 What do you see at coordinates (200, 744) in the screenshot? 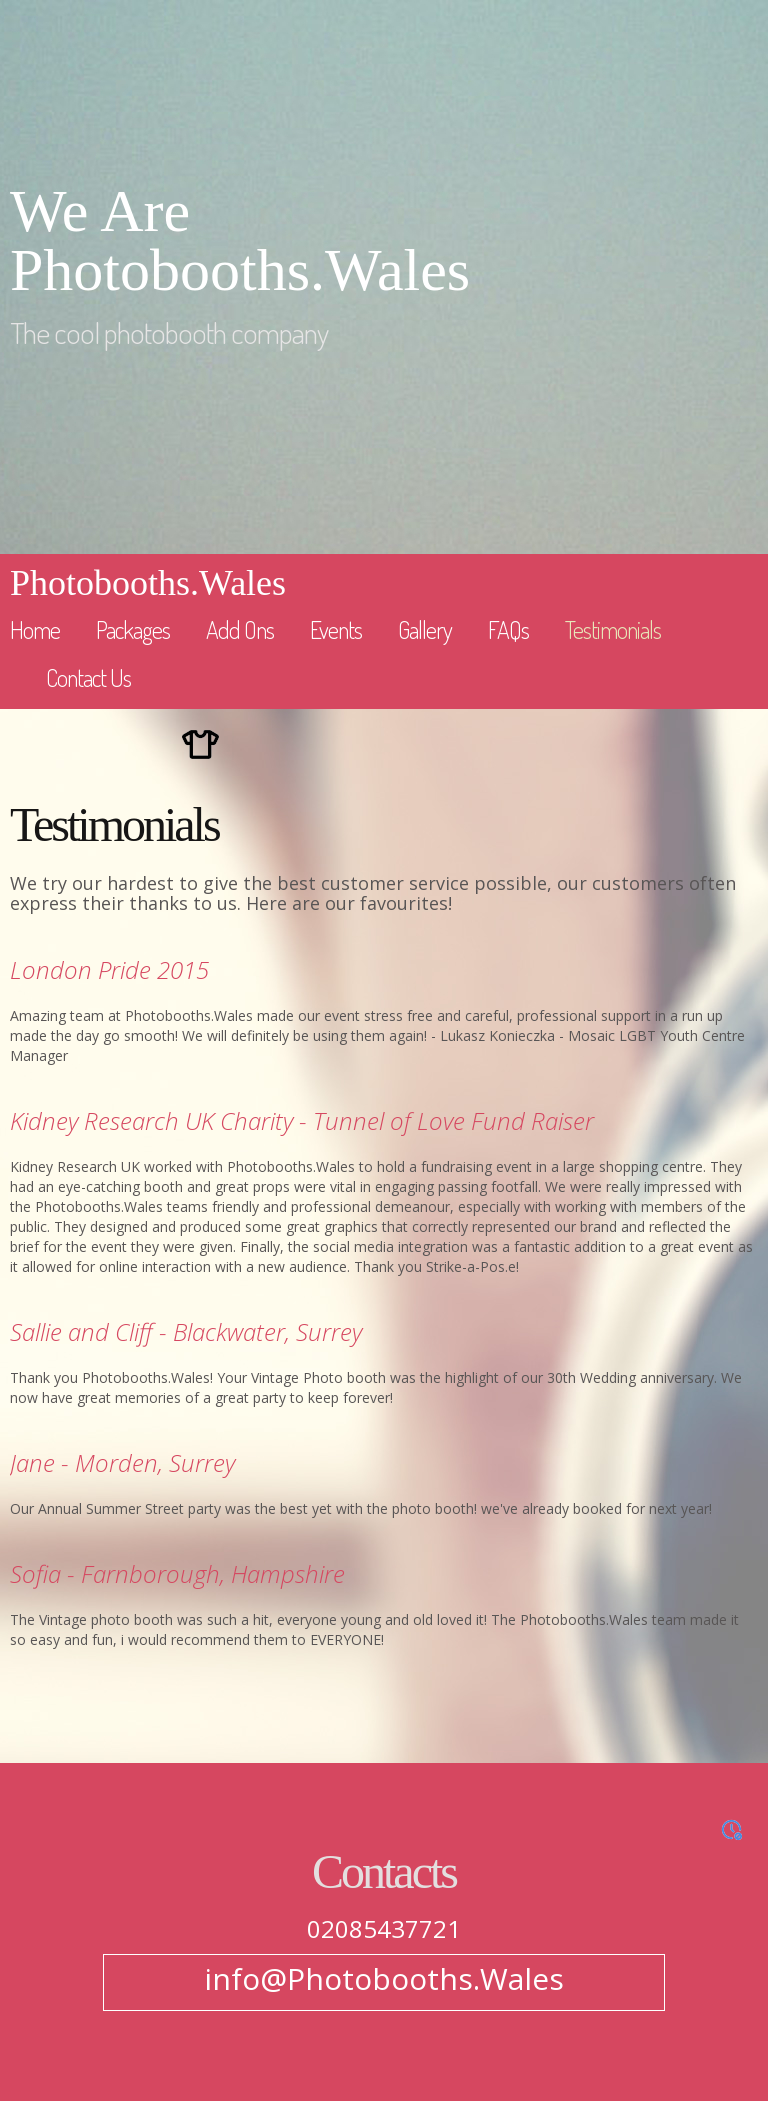
I see `browse clothing or apparel items` at bounding box center [200, 744].